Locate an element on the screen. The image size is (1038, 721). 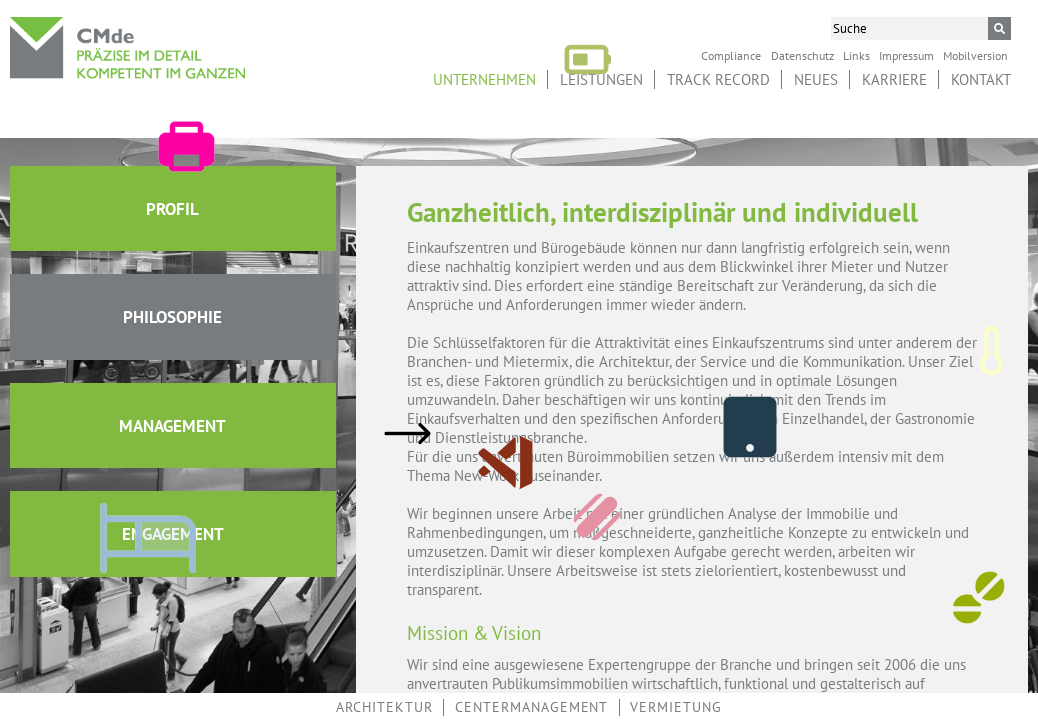
view hotel or accommodation options is located at coordinates (145, 538).